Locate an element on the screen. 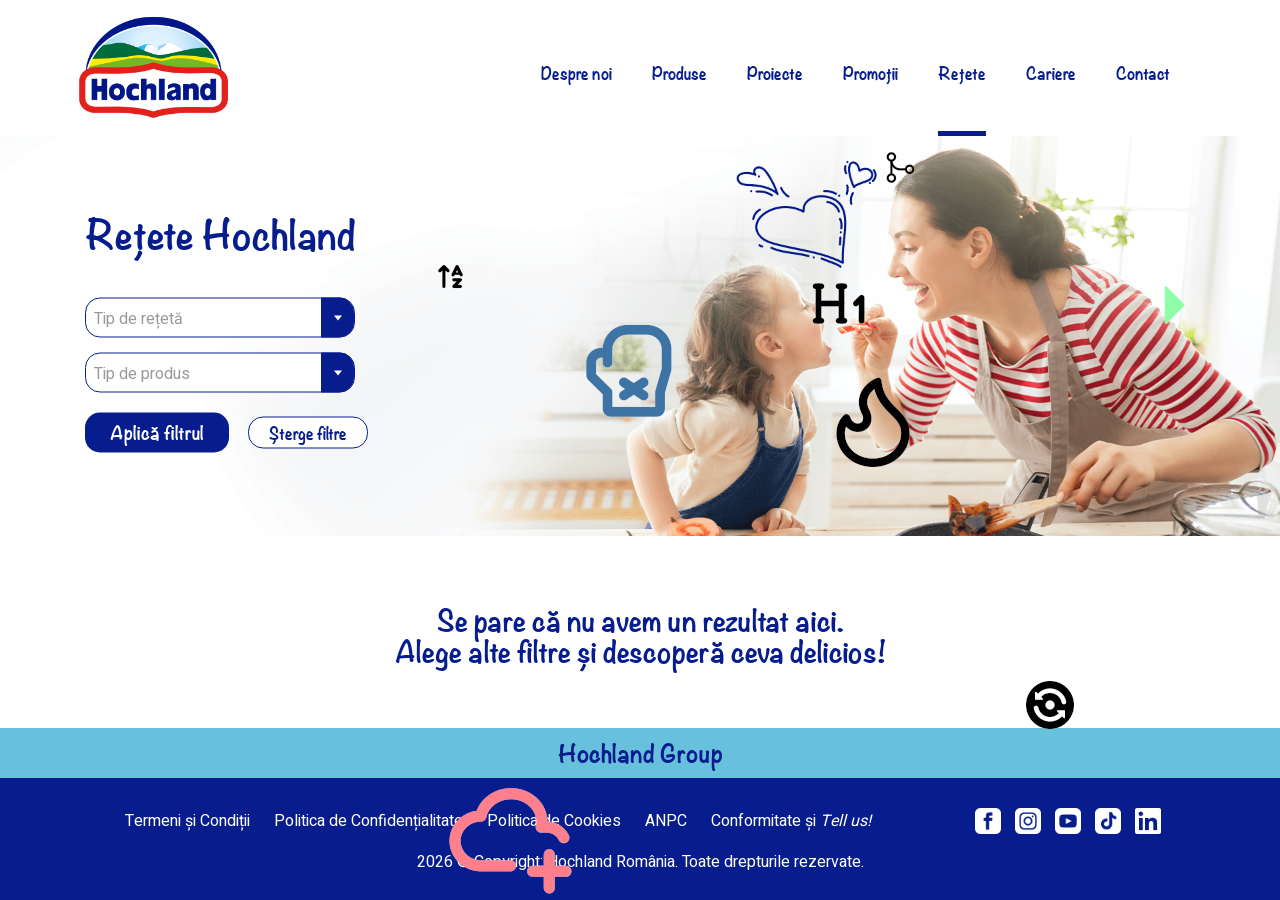  sort alphabetically A to Z is located at coordinates (450, 276).